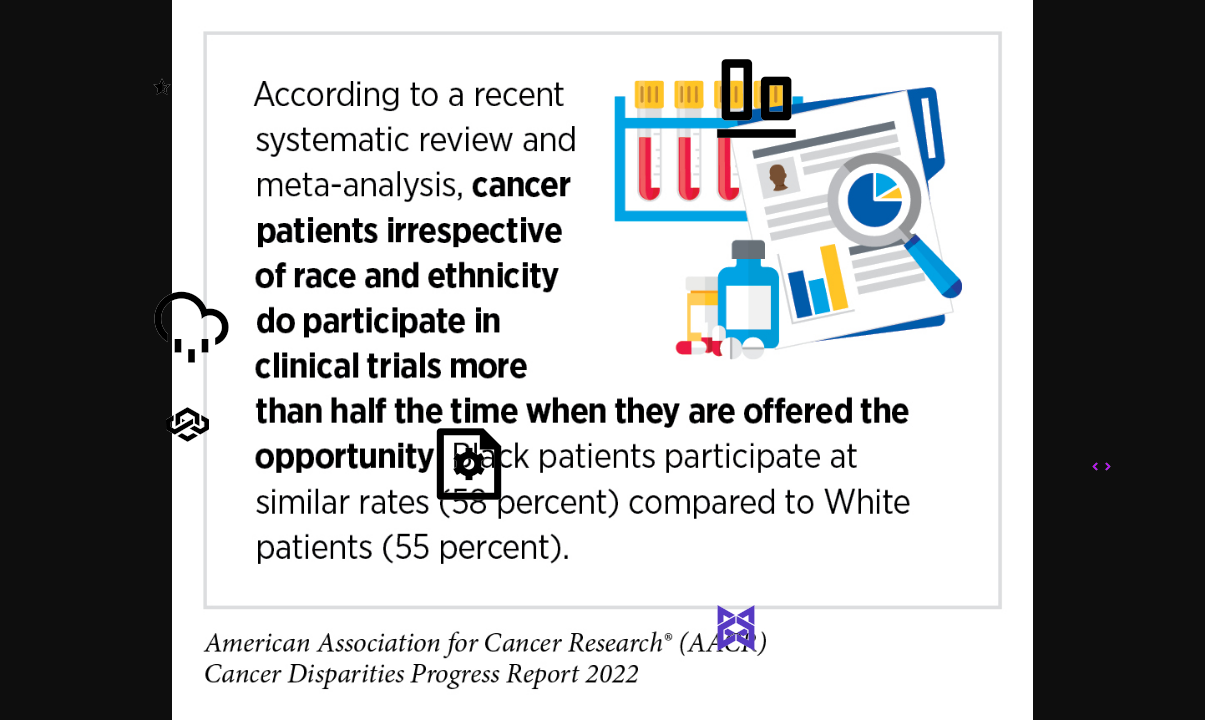 The image size is (1205, 720). Describe the element at coordinates (469, 464) in the screenshot. I see `access file settings or preferences` at that location.